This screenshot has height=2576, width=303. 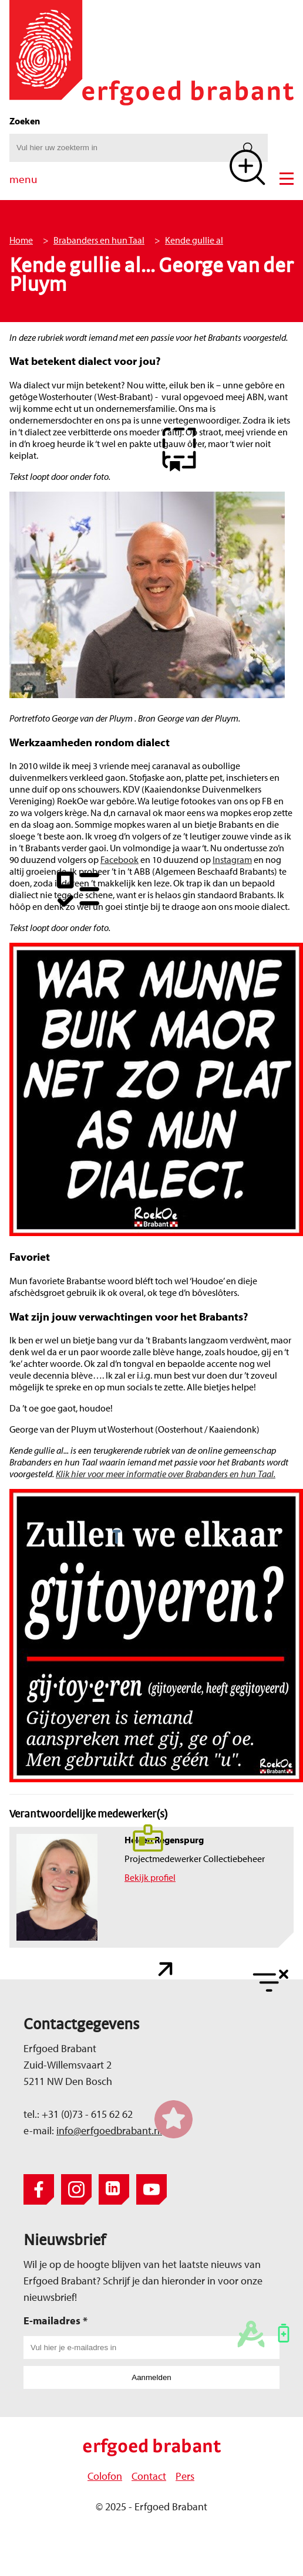 What do you see at coordinates (76, 888) in the screenshot?
I see `view task list or checklist` at bounding box center [76, 888].